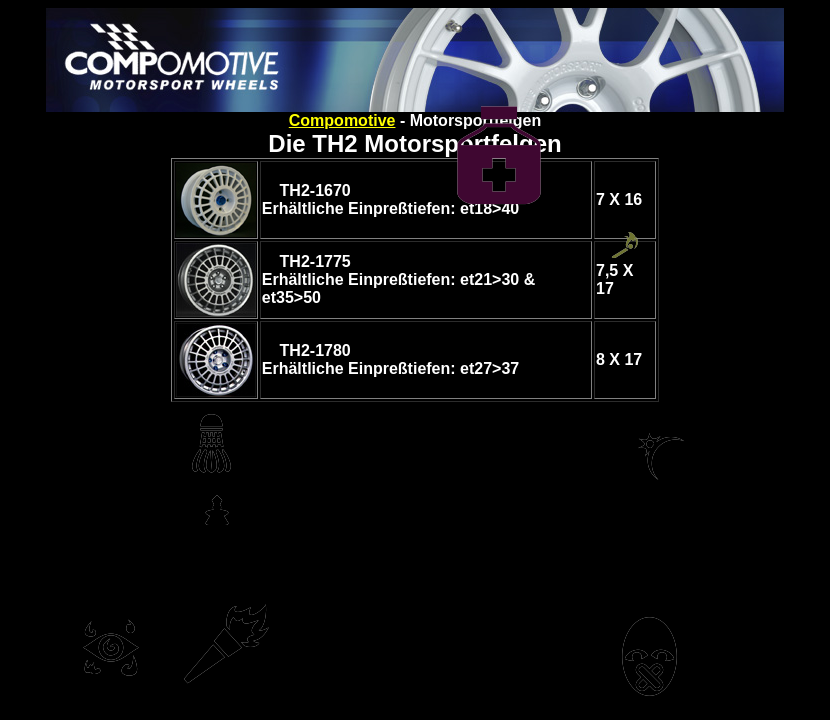 The width and height of the screenshot is (830, 720). I want to click on select the abbot piece in a board game, so click(217, 510).